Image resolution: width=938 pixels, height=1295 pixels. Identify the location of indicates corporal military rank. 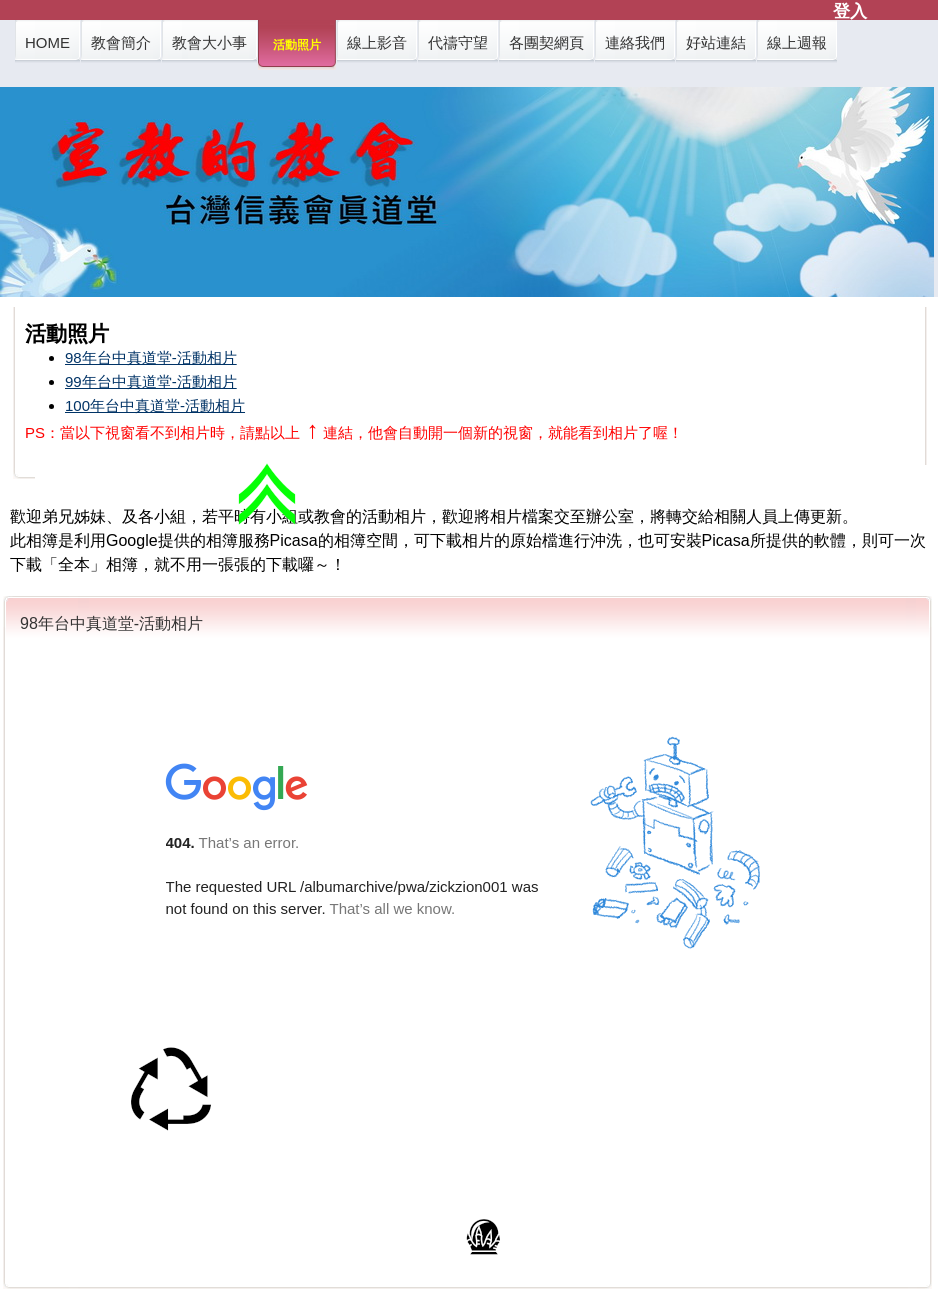
(267, 494).